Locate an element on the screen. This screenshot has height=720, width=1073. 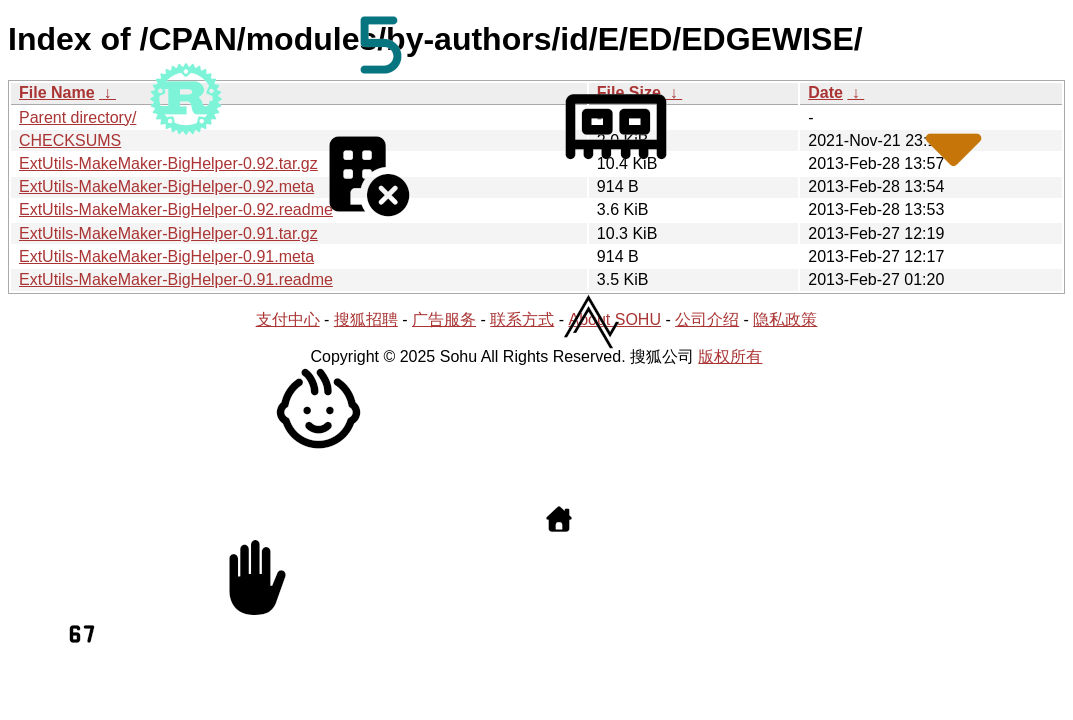
view device memory or RAM usage is located at coordinates (616, 125).